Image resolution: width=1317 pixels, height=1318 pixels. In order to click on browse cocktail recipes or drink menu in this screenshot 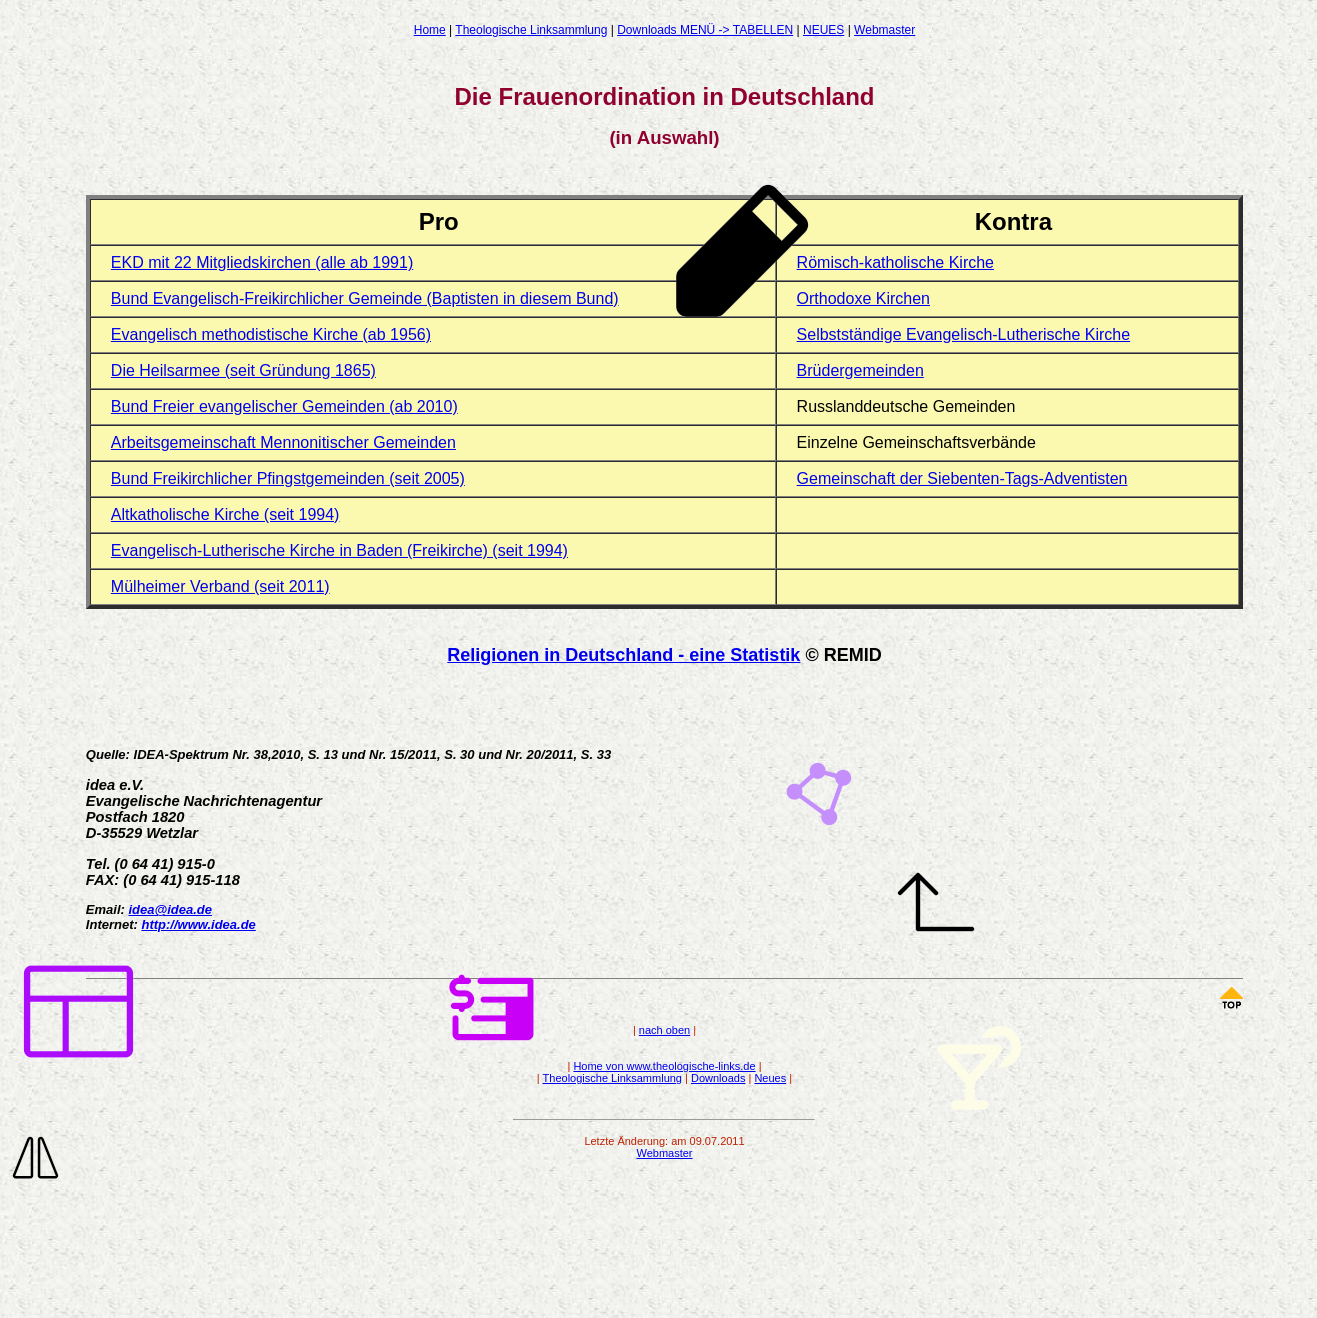, I will do `click(974, 1072)`.